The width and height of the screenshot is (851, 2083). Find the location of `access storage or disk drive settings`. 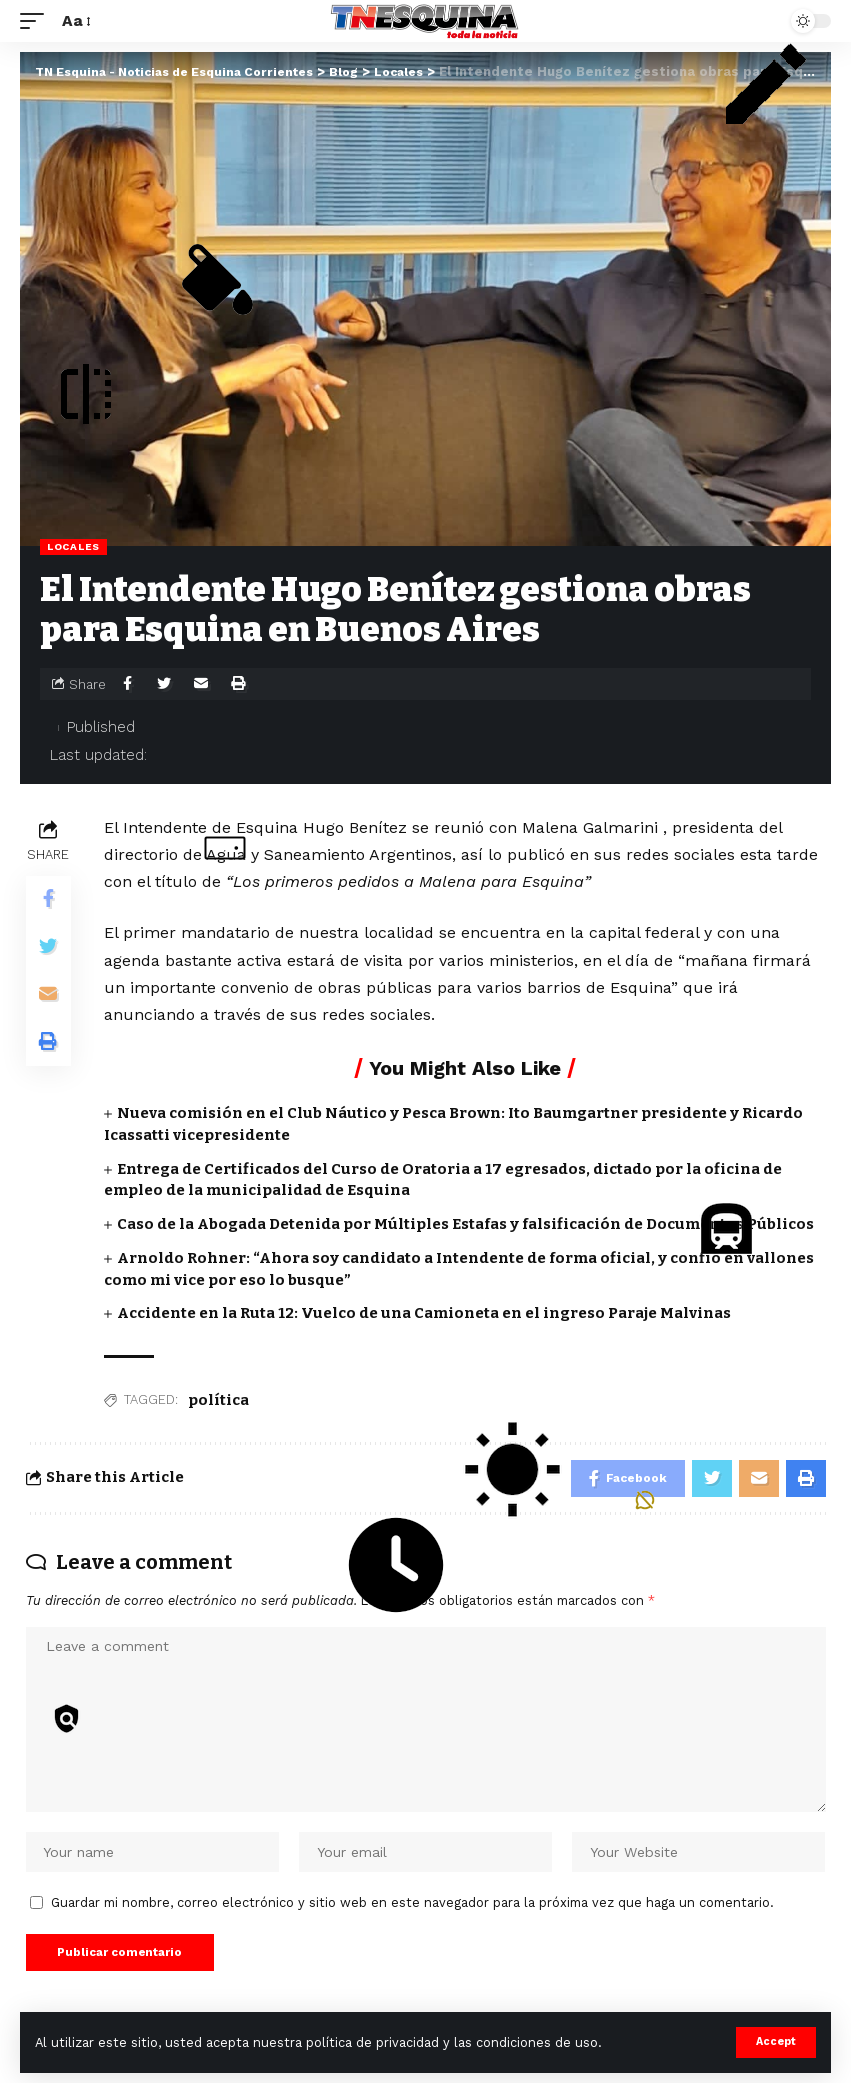

access storage or disk drive settings is located at coordinates (225, 848).